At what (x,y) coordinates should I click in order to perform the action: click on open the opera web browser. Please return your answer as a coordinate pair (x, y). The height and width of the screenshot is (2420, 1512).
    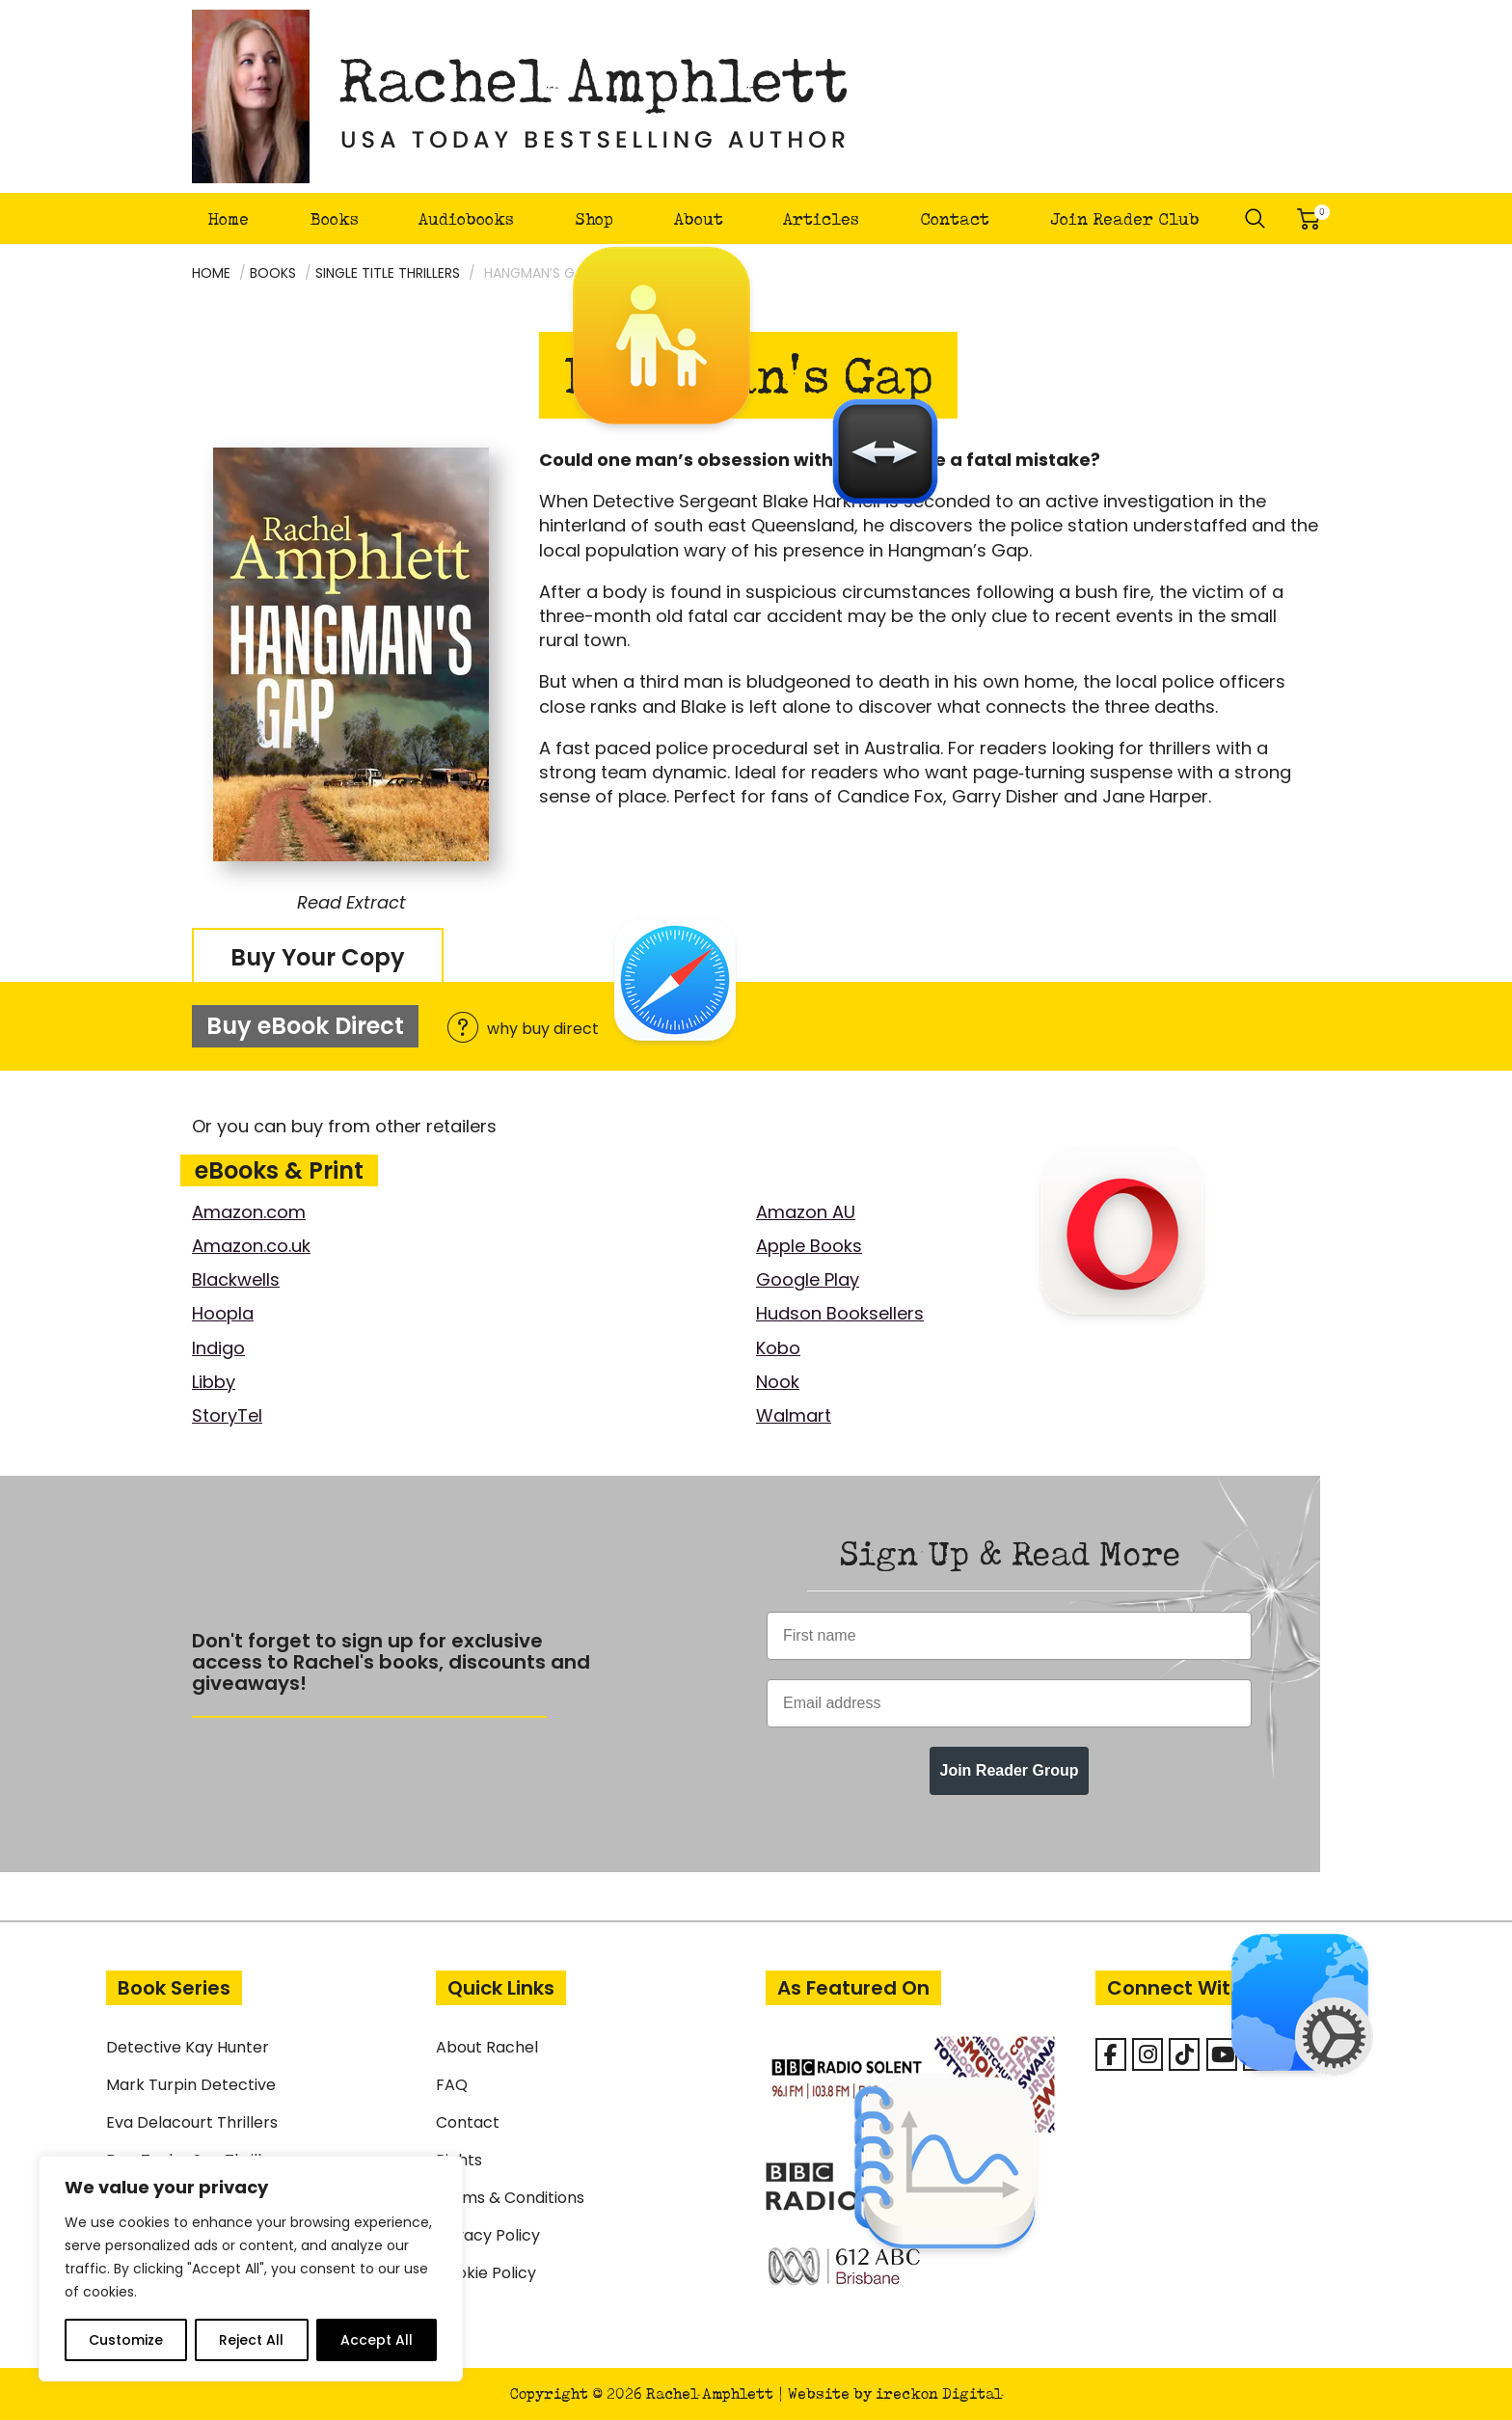
    Looking at the image, I should click on (1121, 1233).